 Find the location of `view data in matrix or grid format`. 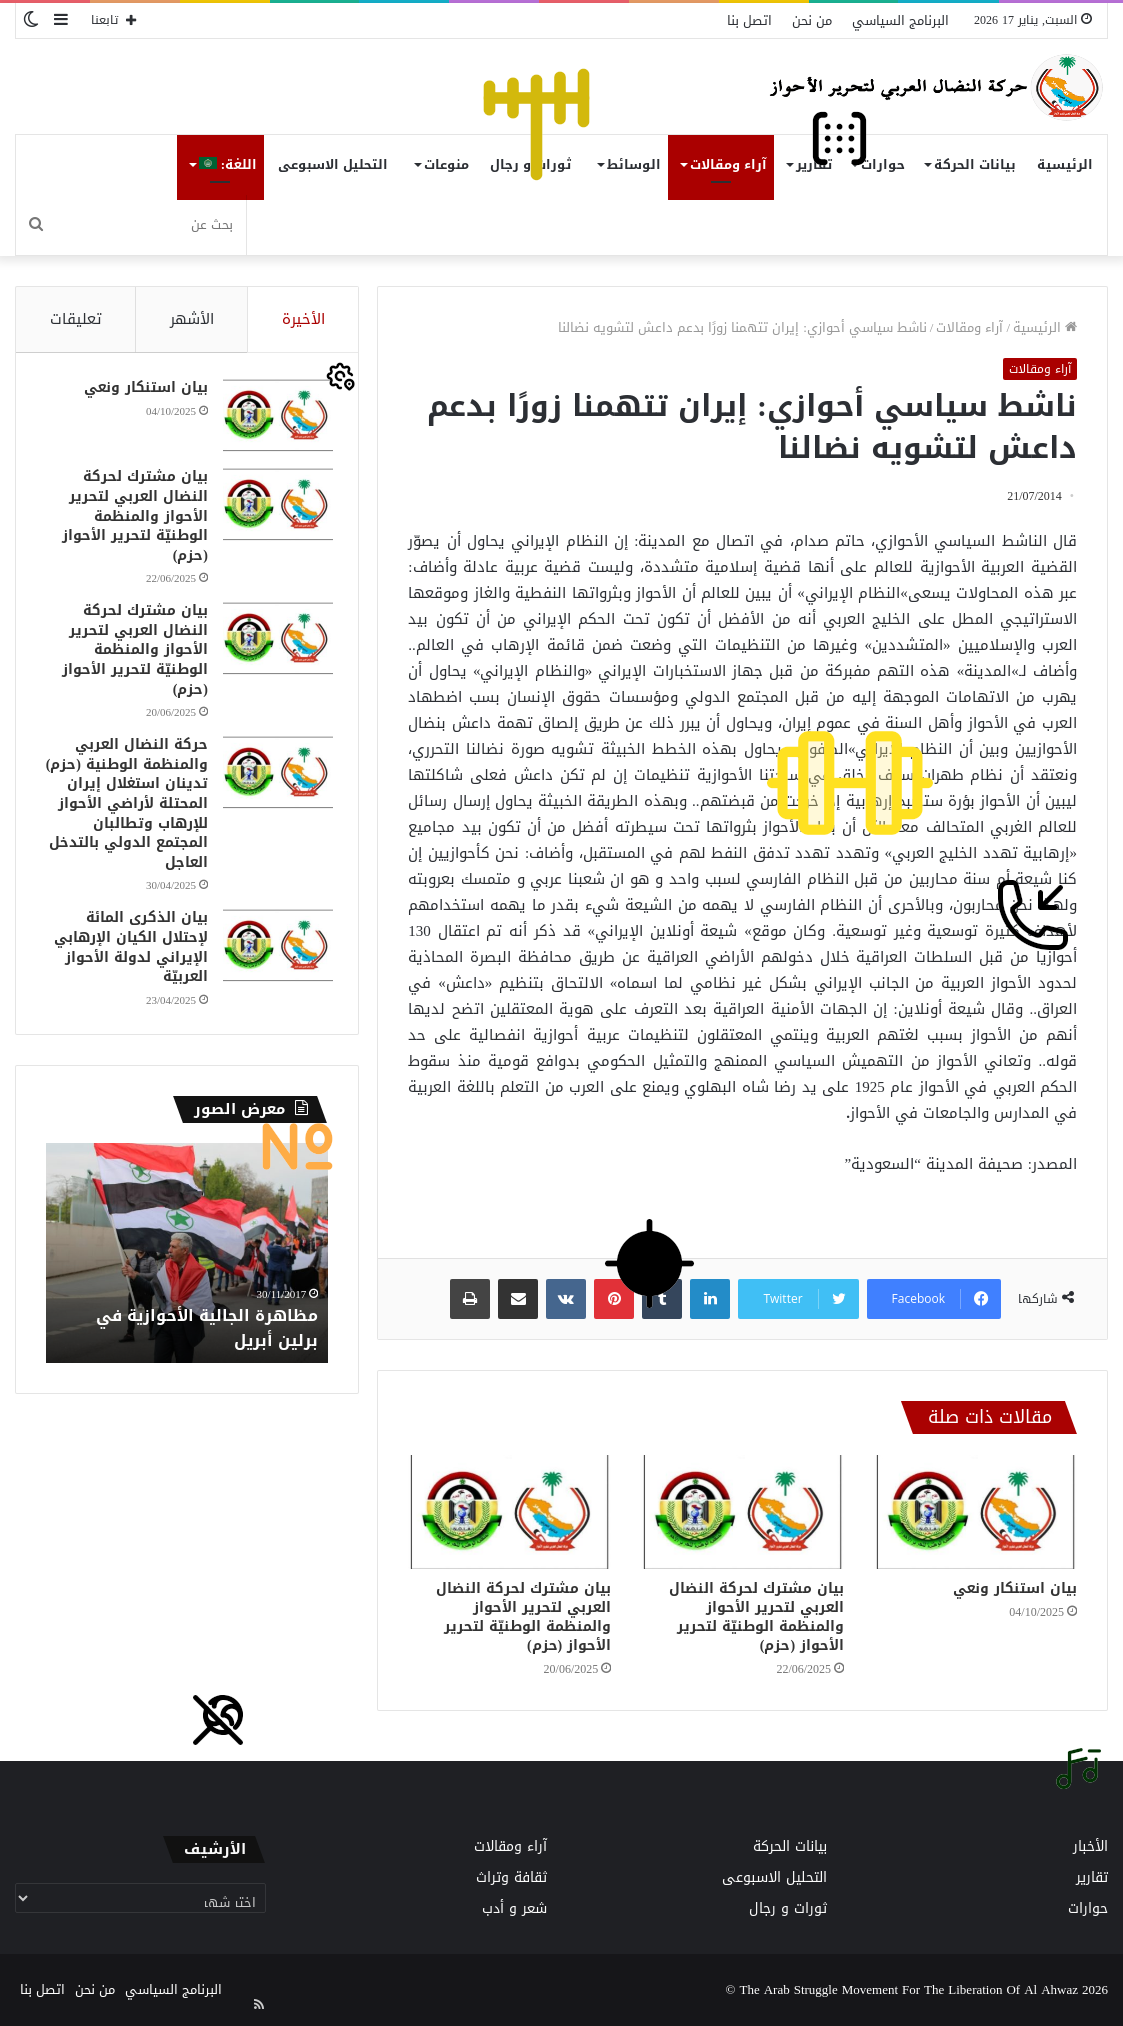

view data in matrix or grid format is located at coordinates (839, 138).